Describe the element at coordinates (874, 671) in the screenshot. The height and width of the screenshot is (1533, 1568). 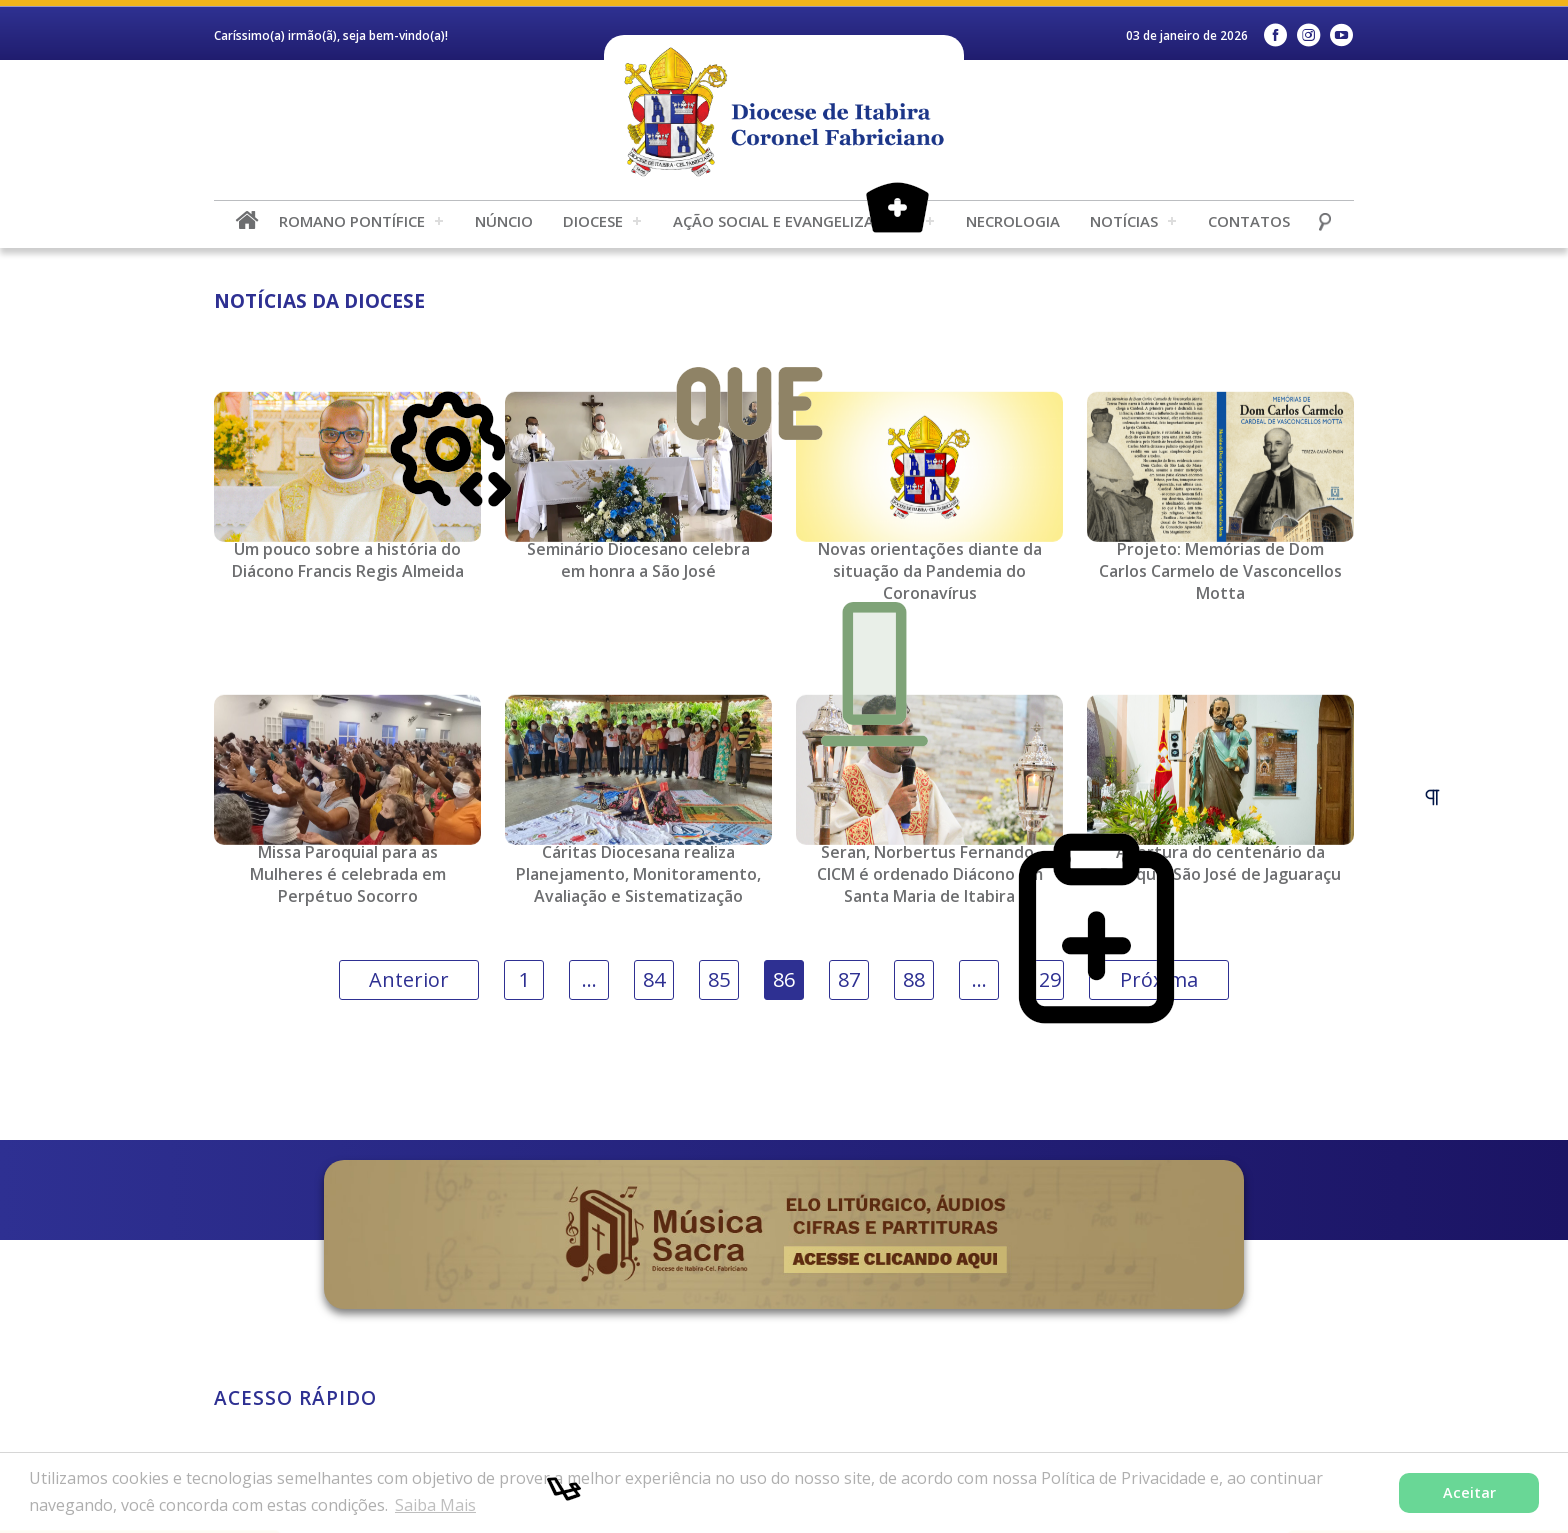
I see `align object to bottom edge` at that location.